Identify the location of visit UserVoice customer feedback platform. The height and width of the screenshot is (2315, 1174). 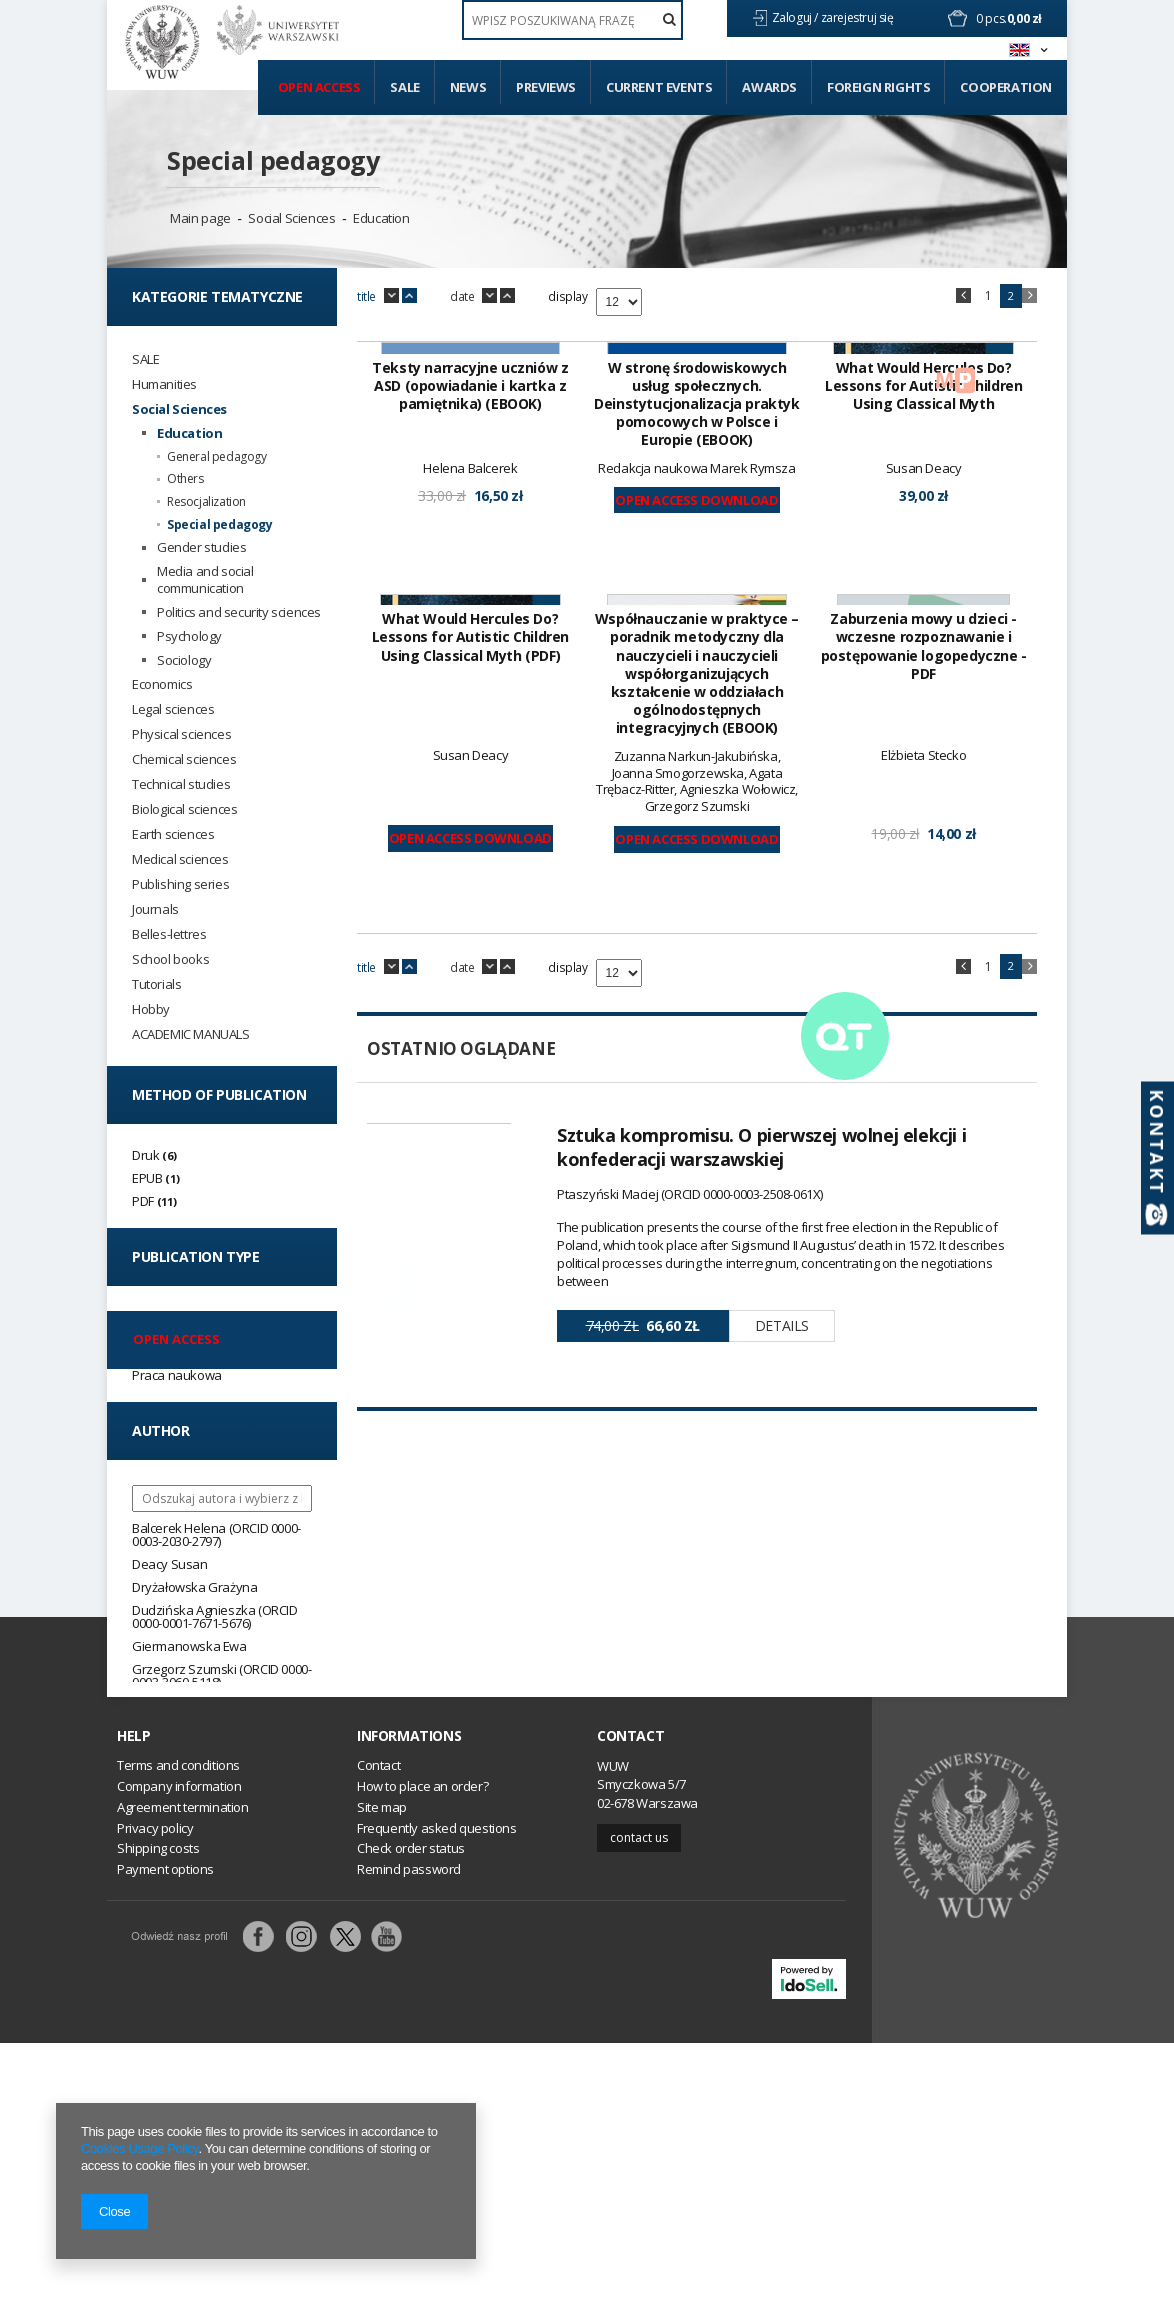
(400, 1290).